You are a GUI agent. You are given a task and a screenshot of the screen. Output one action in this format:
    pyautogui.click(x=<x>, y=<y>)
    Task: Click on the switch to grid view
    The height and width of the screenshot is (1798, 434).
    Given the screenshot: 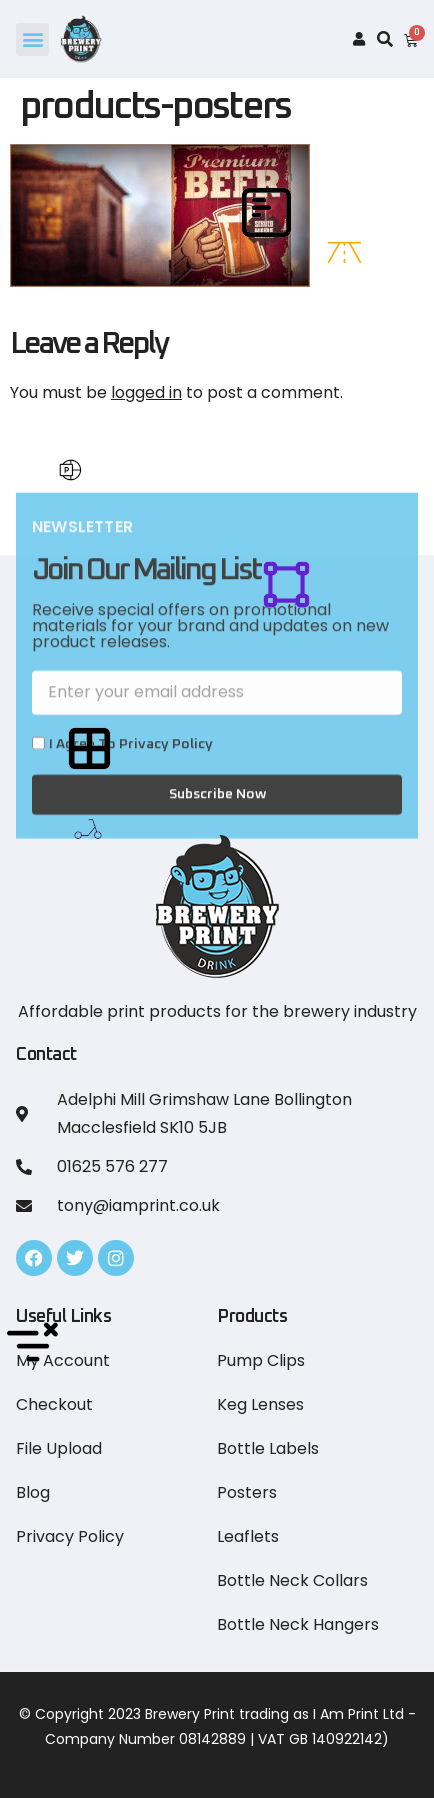 What is the action you would take?
    pyautogui.click(x=89, y=748)
    